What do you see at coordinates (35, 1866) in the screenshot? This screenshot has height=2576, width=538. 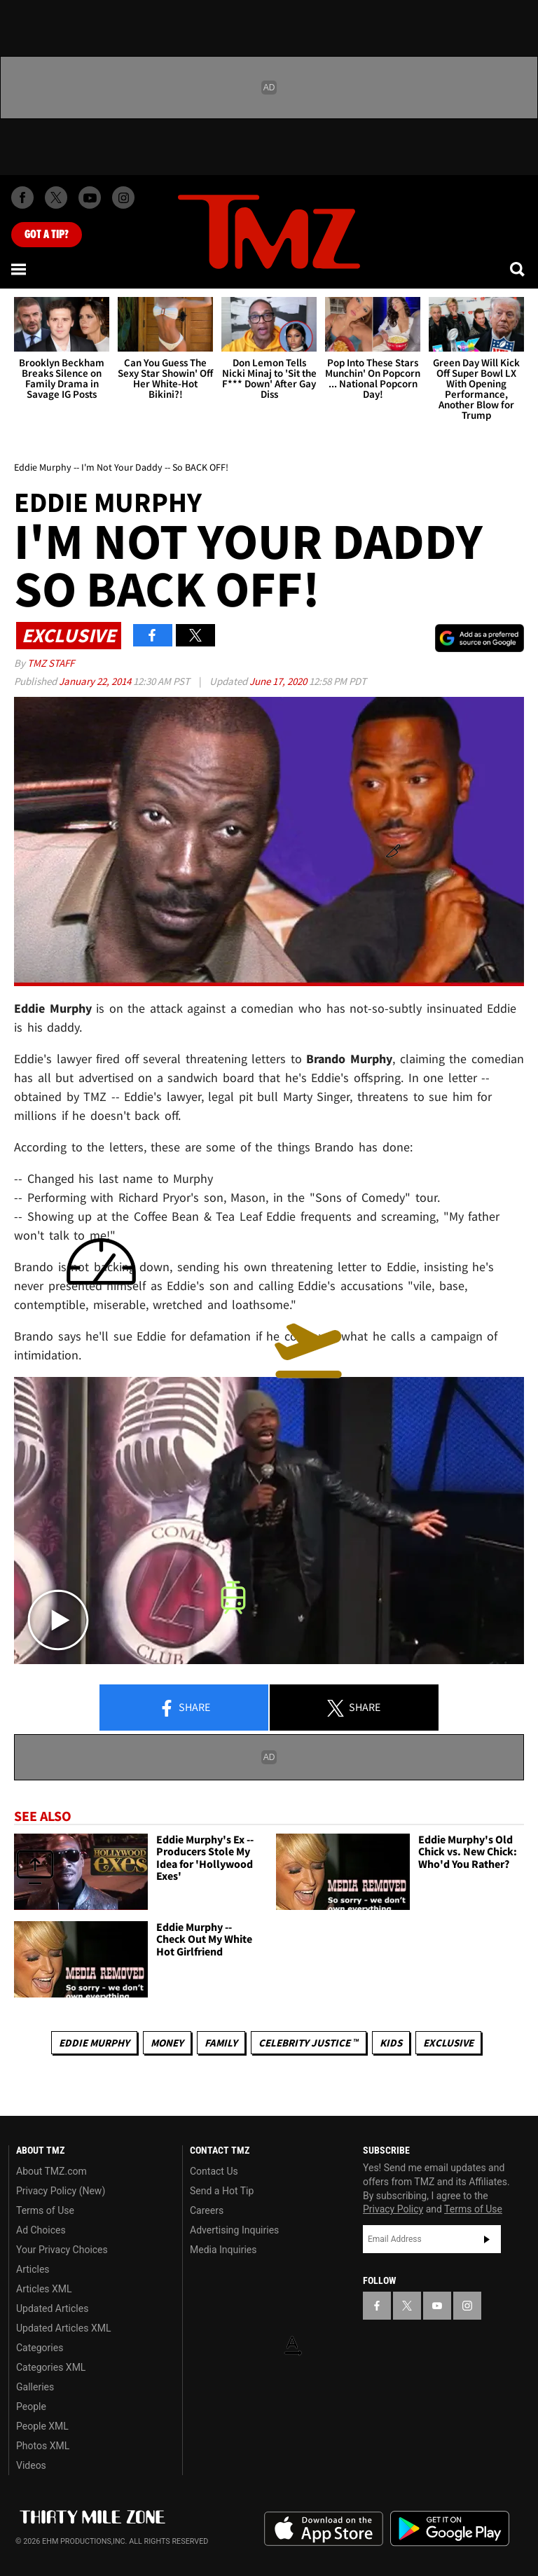 I see `upload file to display or screen` at bounding box center [35, 1866].